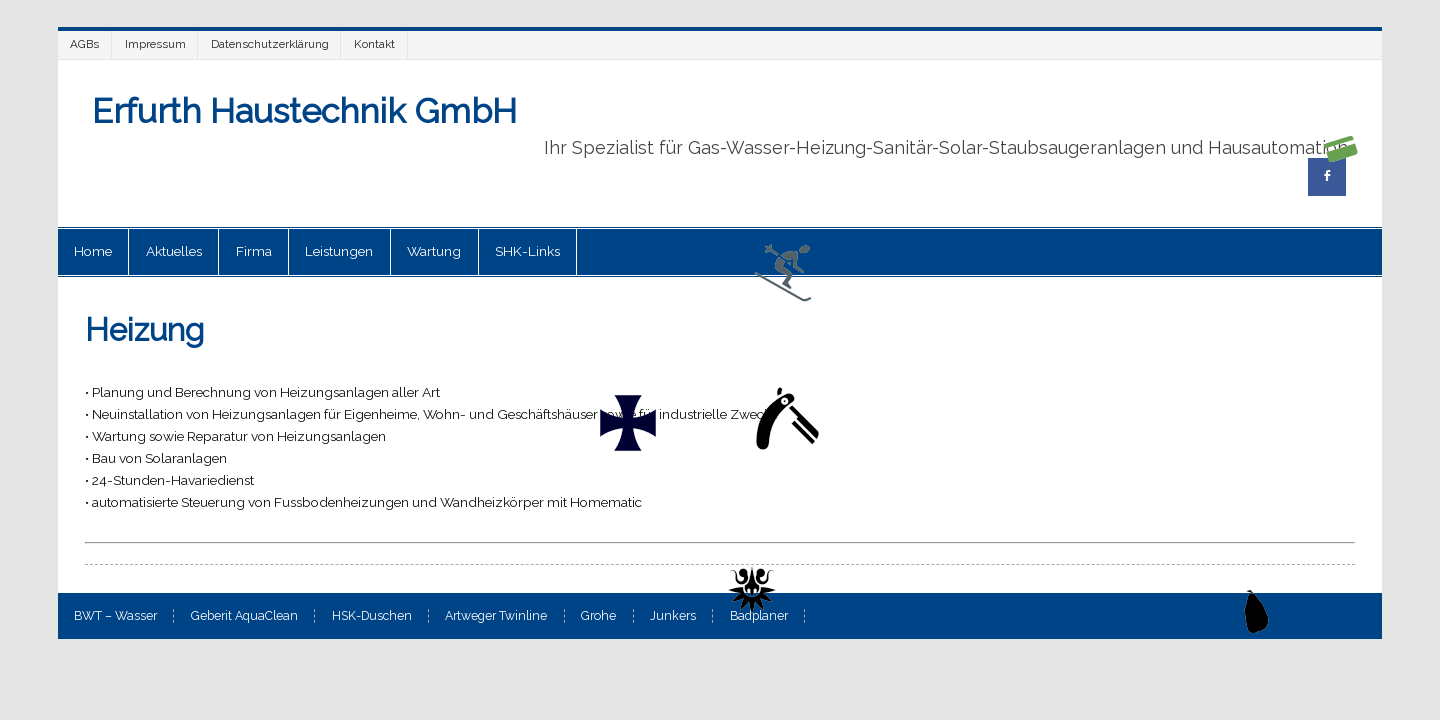 This screenshot has height=720, width=1440. What do you see at coordinates (1256, 611) in the screenshot?
I see `select Sri Lanka as your country or region` at bounding box center [1256, 611].